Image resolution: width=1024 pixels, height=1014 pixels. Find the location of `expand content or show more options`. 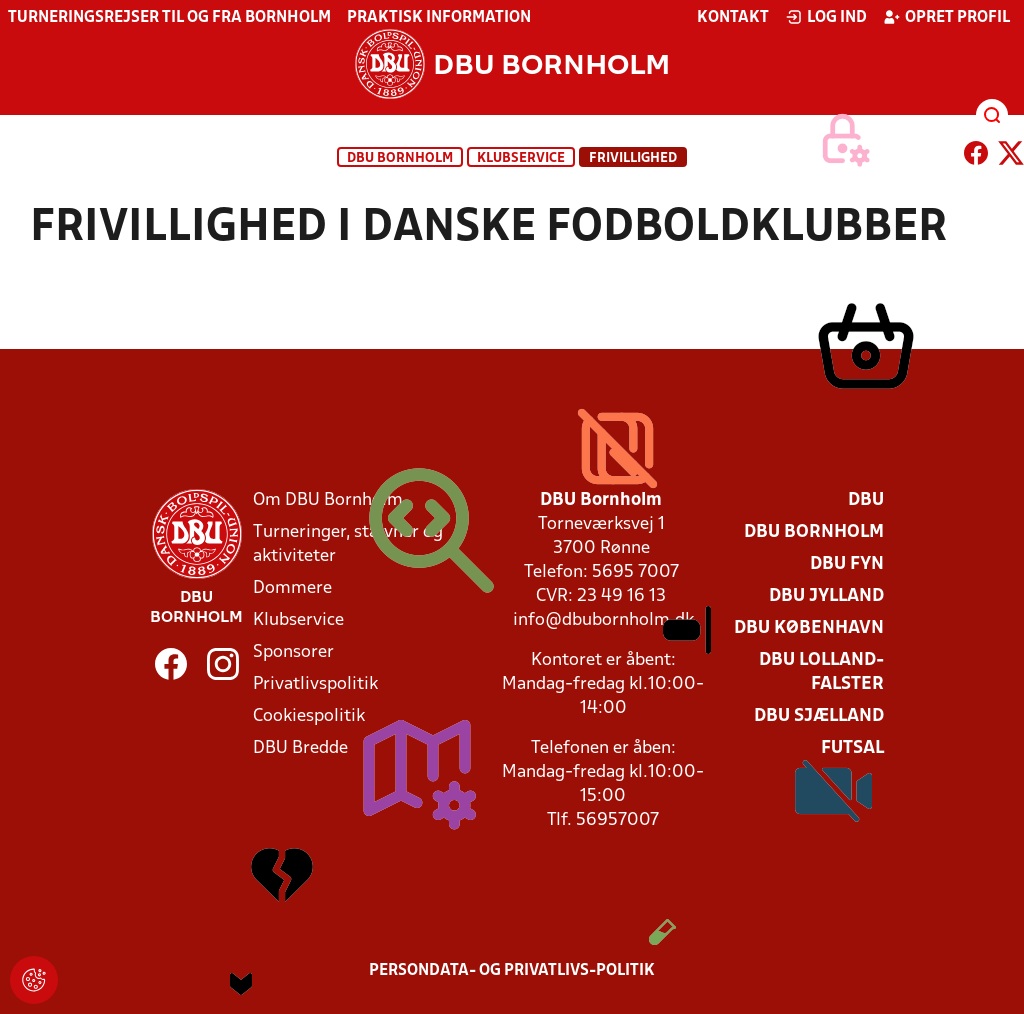

expand content or show more options is located at coordinates (241, 984).